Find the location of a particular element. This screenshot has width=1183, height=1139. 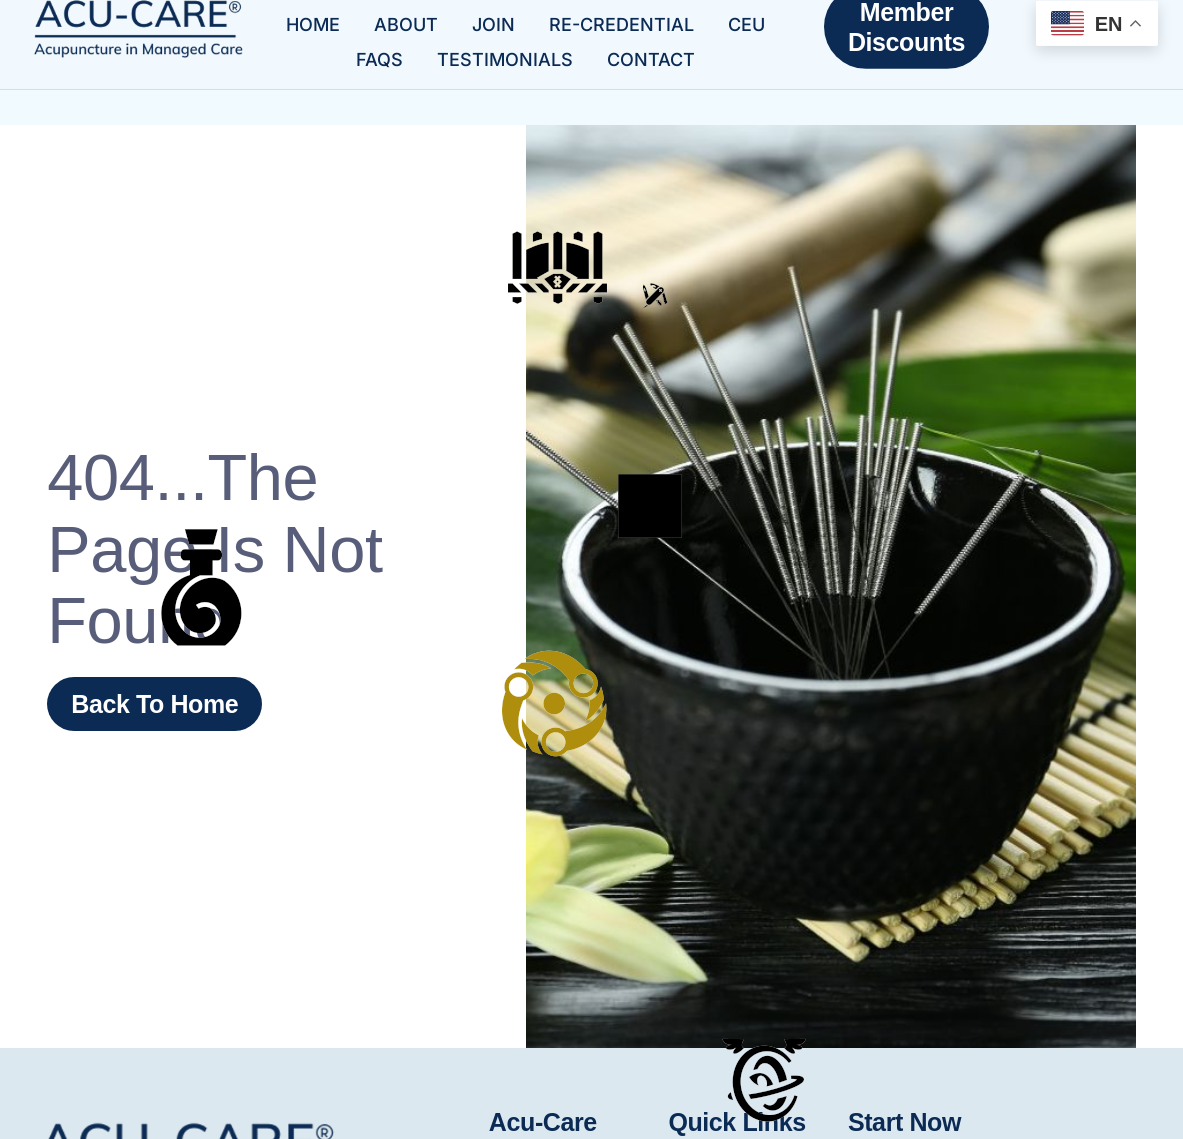

placeholder for empty content area is located at coordinates (650, 506).